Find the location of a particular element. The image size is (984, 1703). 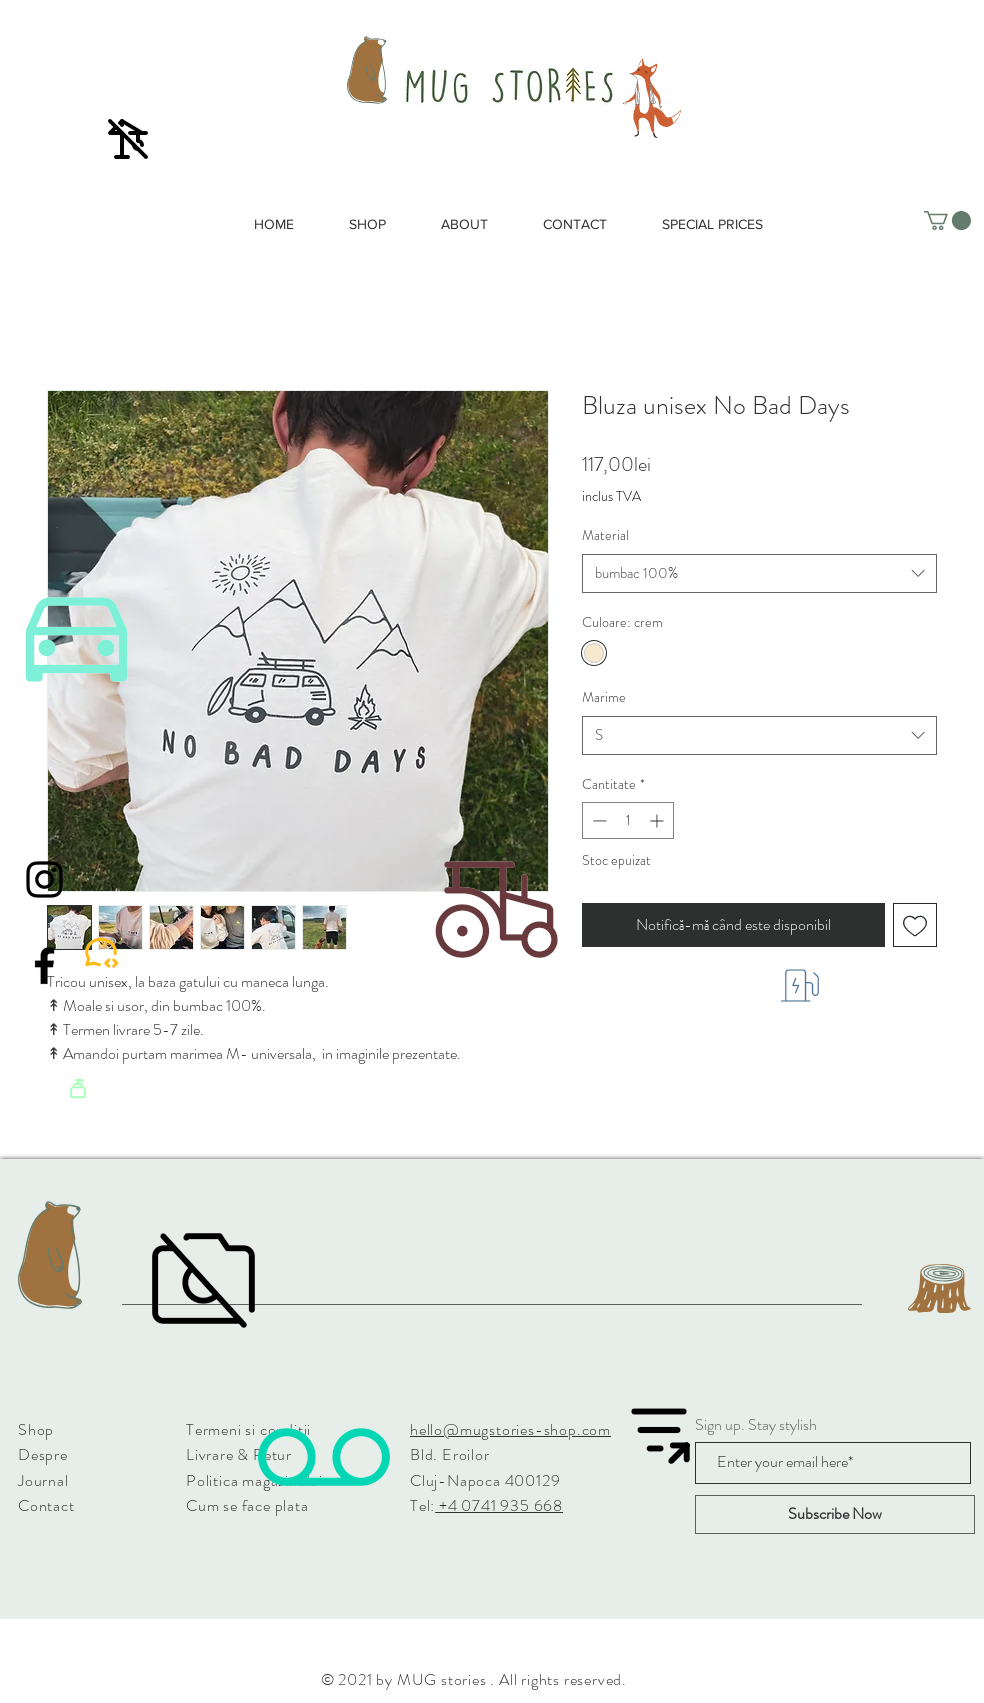

view code snippets in chat is located at coordinates (101, 952).